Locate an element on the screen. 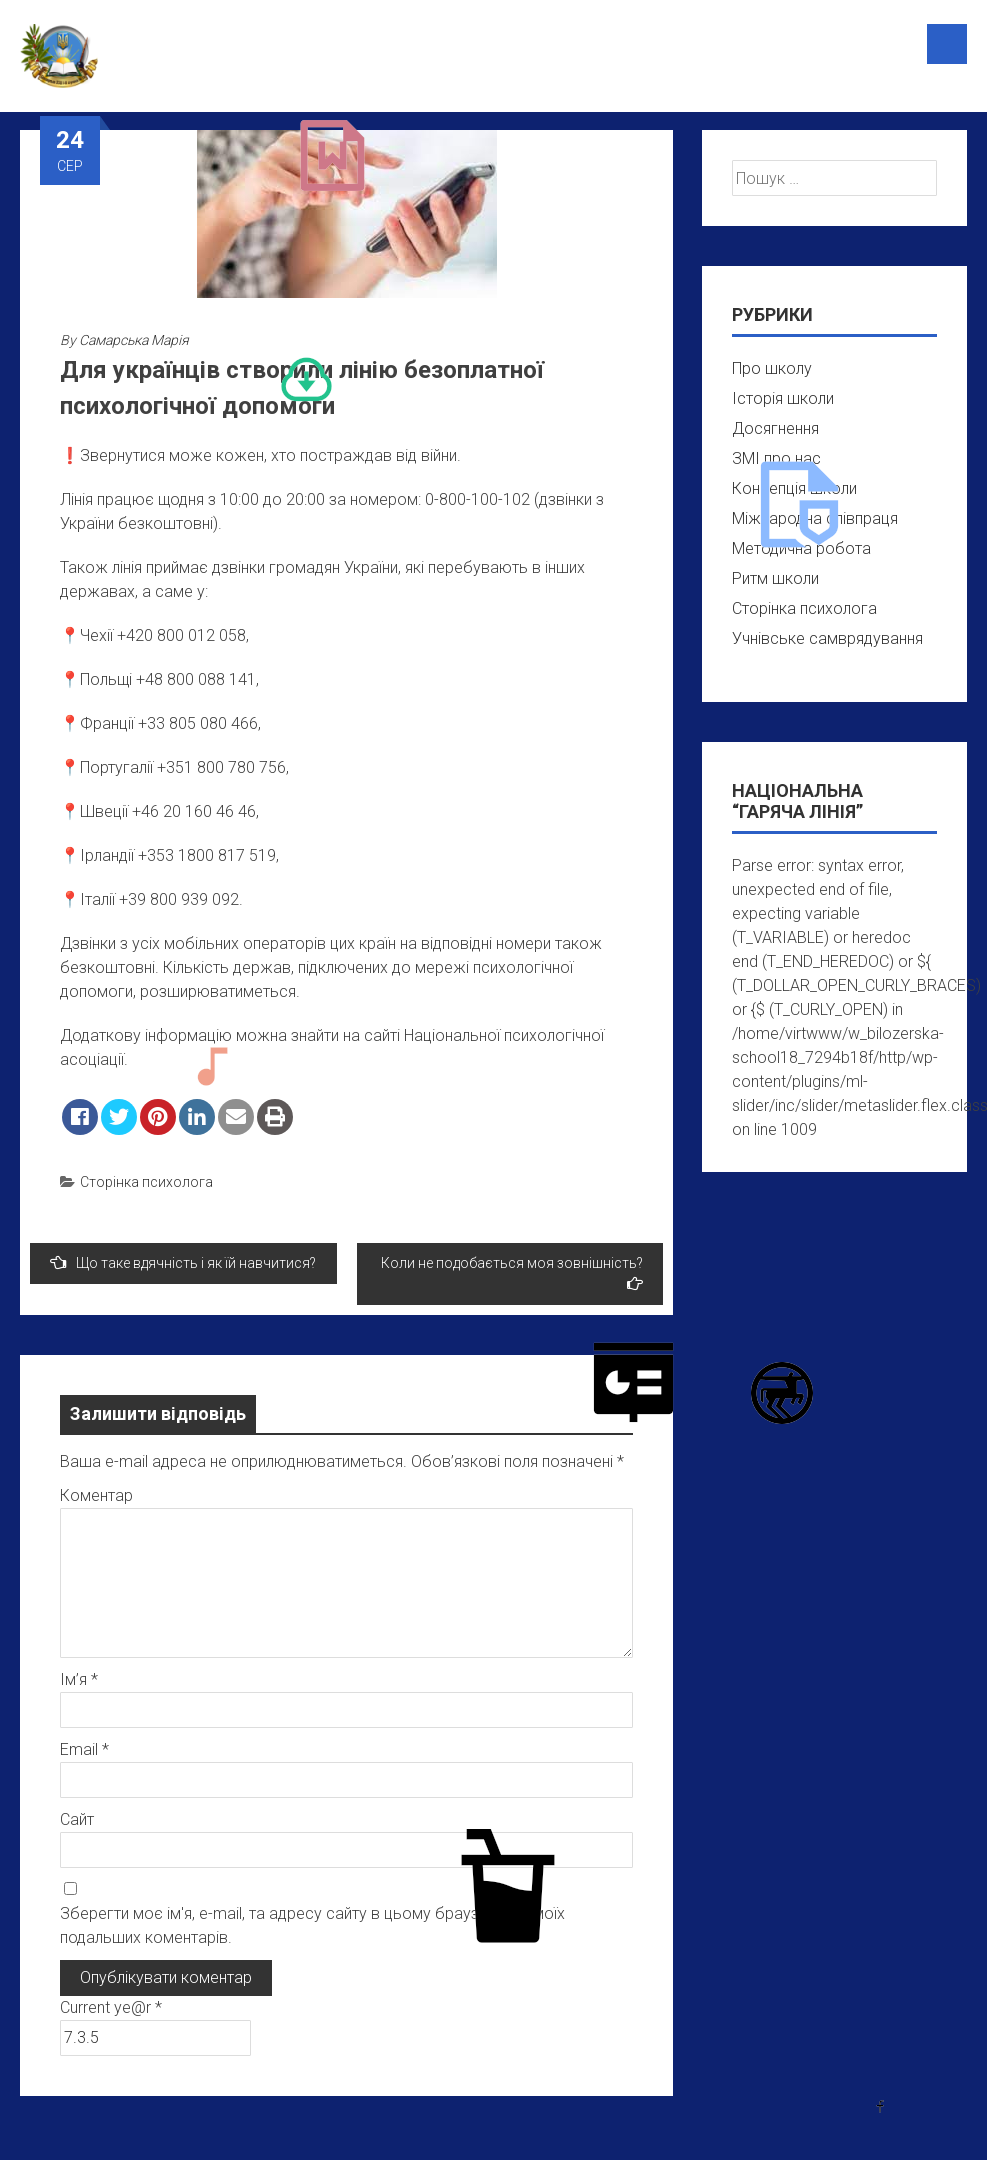  open a Microsoft Word document is located at coordinates (332, 155).